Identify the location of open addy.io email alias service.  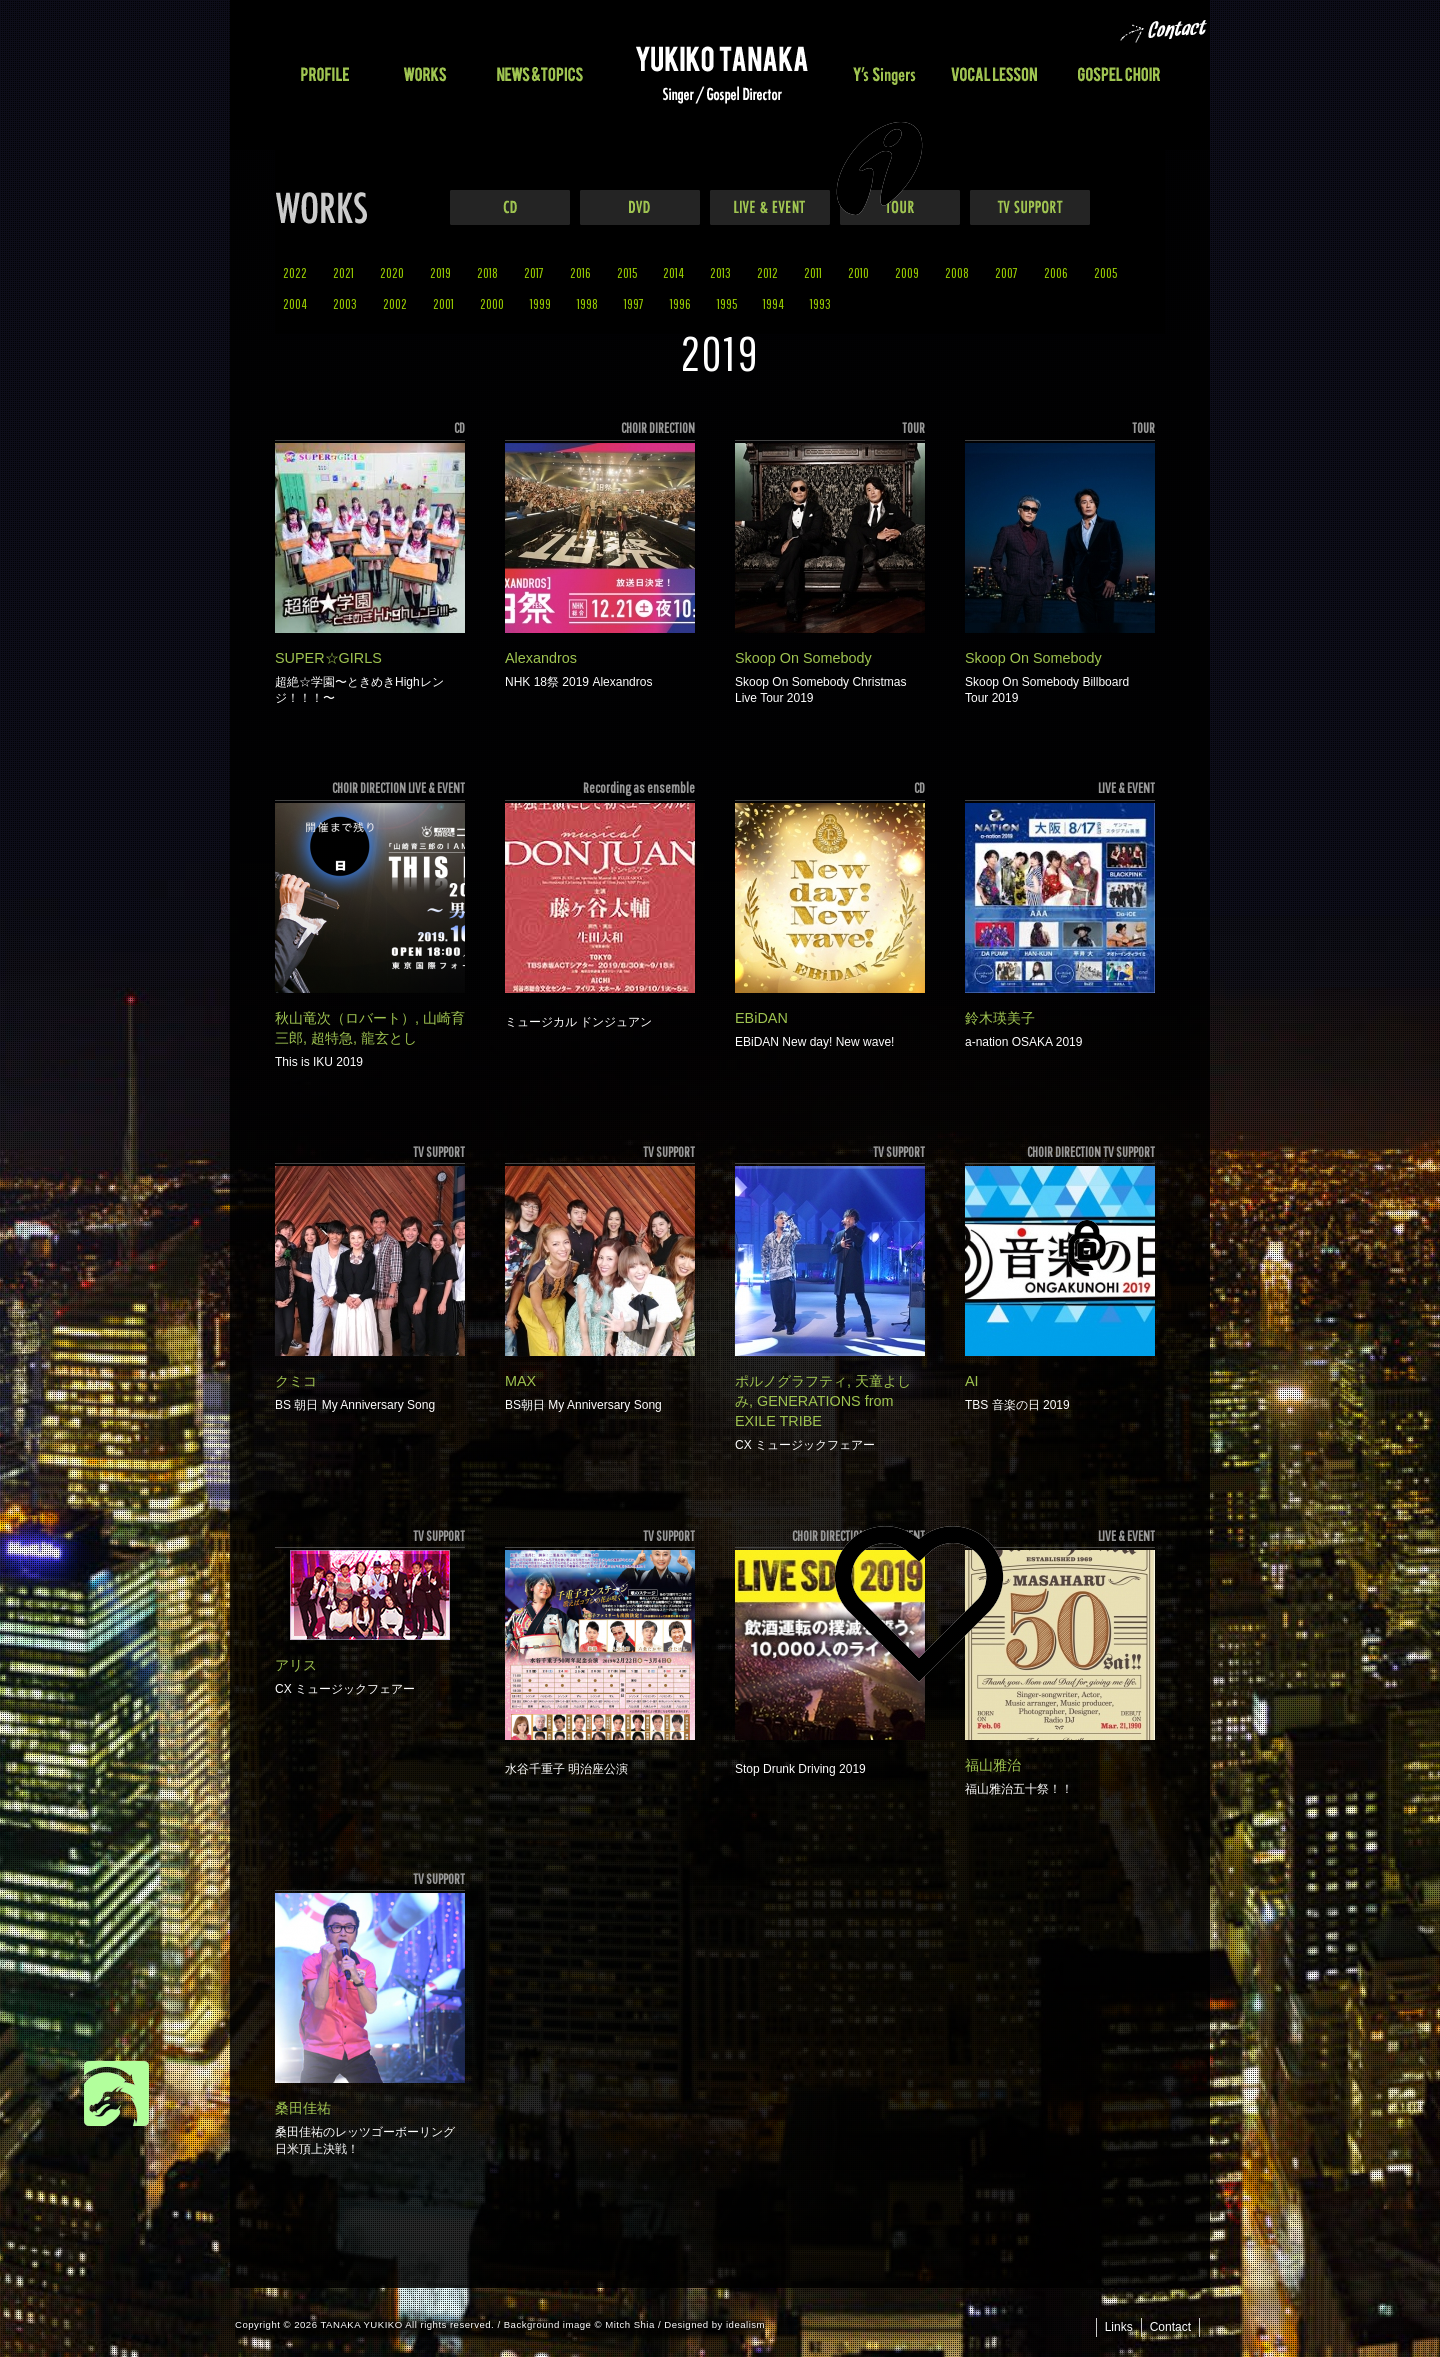
(1087, 1245).